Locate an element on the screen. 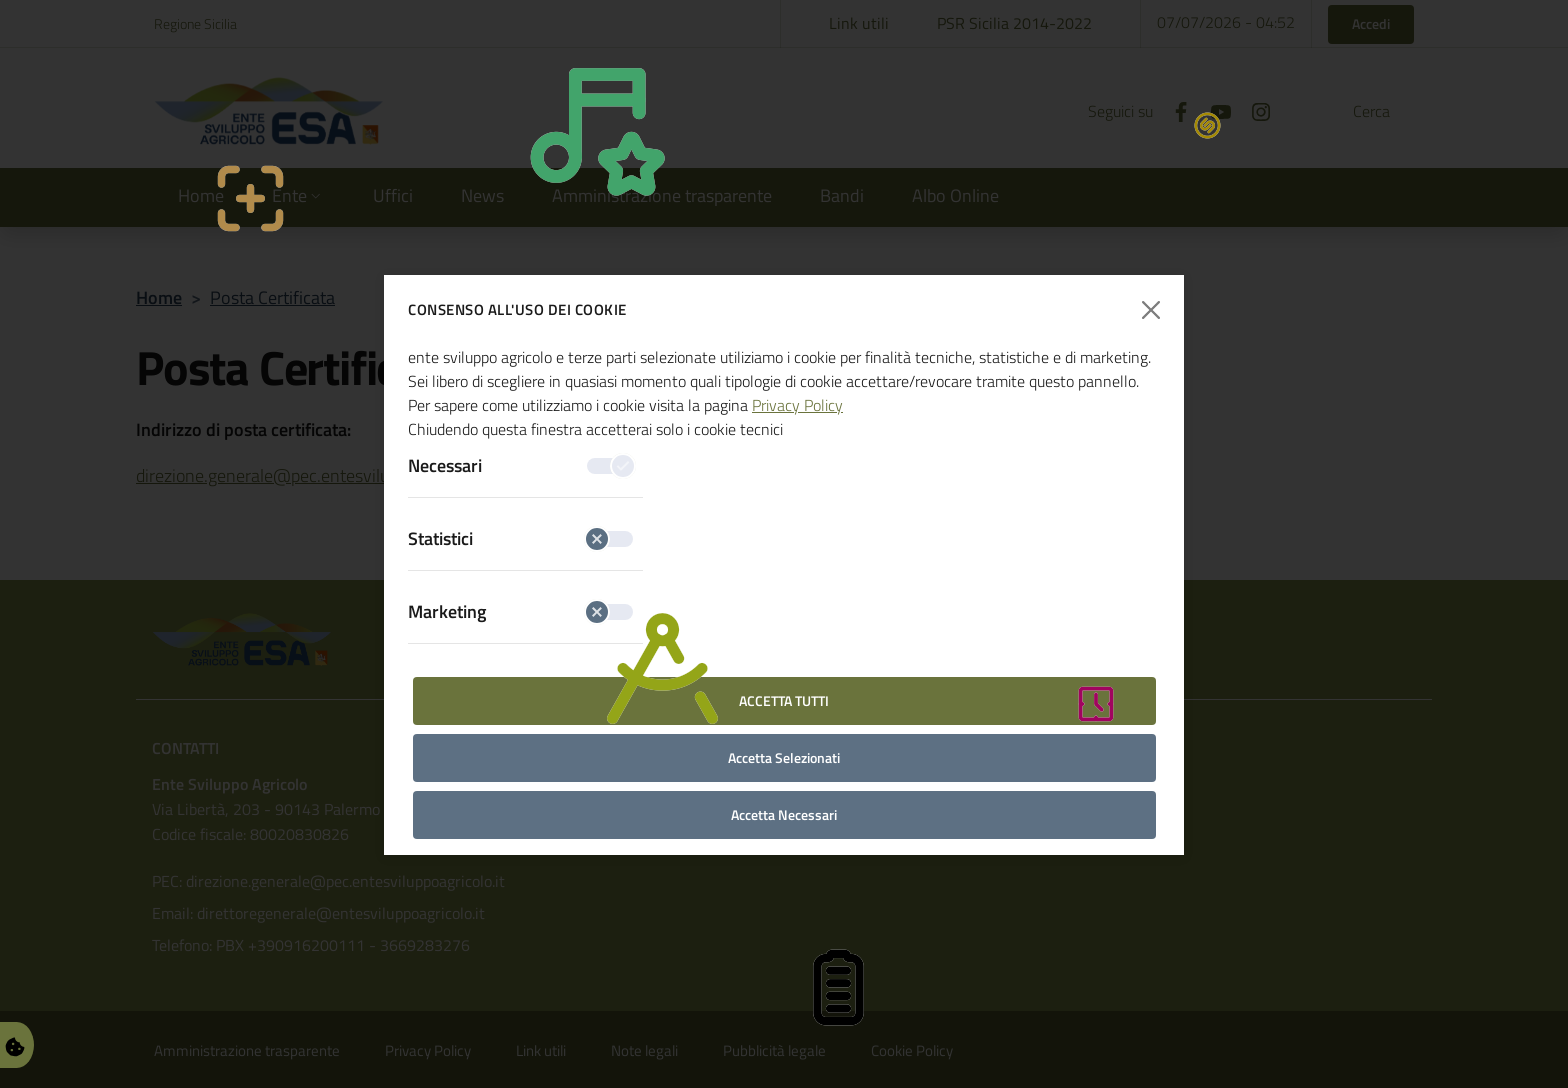 The image size is (1568, 1088). access design or drawing tools is located at coordinates (662, 668).